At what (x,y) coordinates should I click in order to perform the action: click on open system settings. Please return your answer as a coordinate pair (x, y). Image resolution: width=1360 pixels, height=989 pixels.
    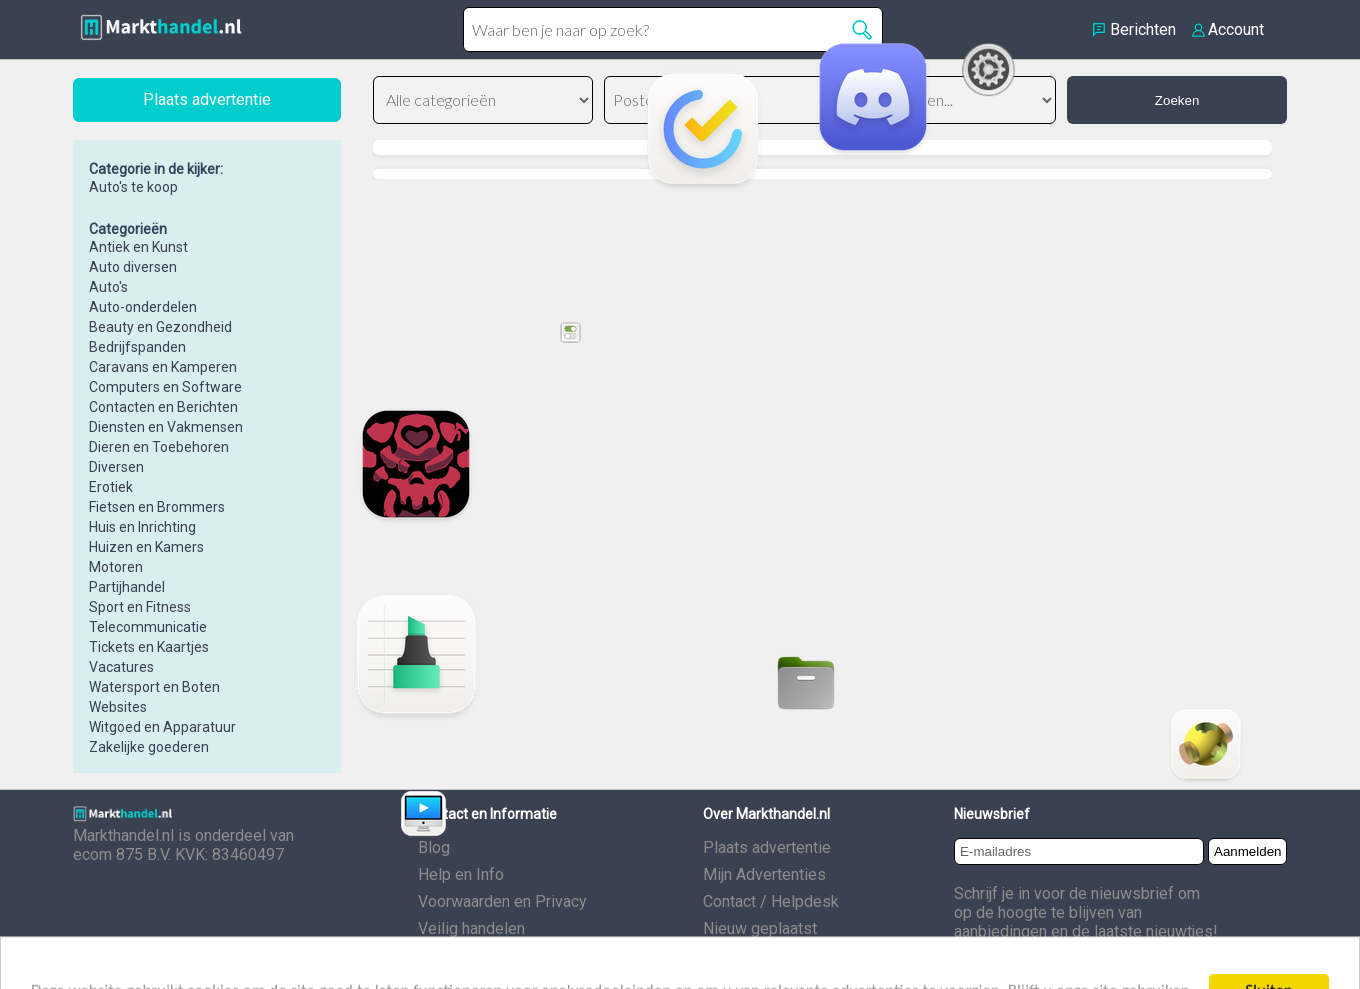
    Looking at the image, I should click on (988, 69).